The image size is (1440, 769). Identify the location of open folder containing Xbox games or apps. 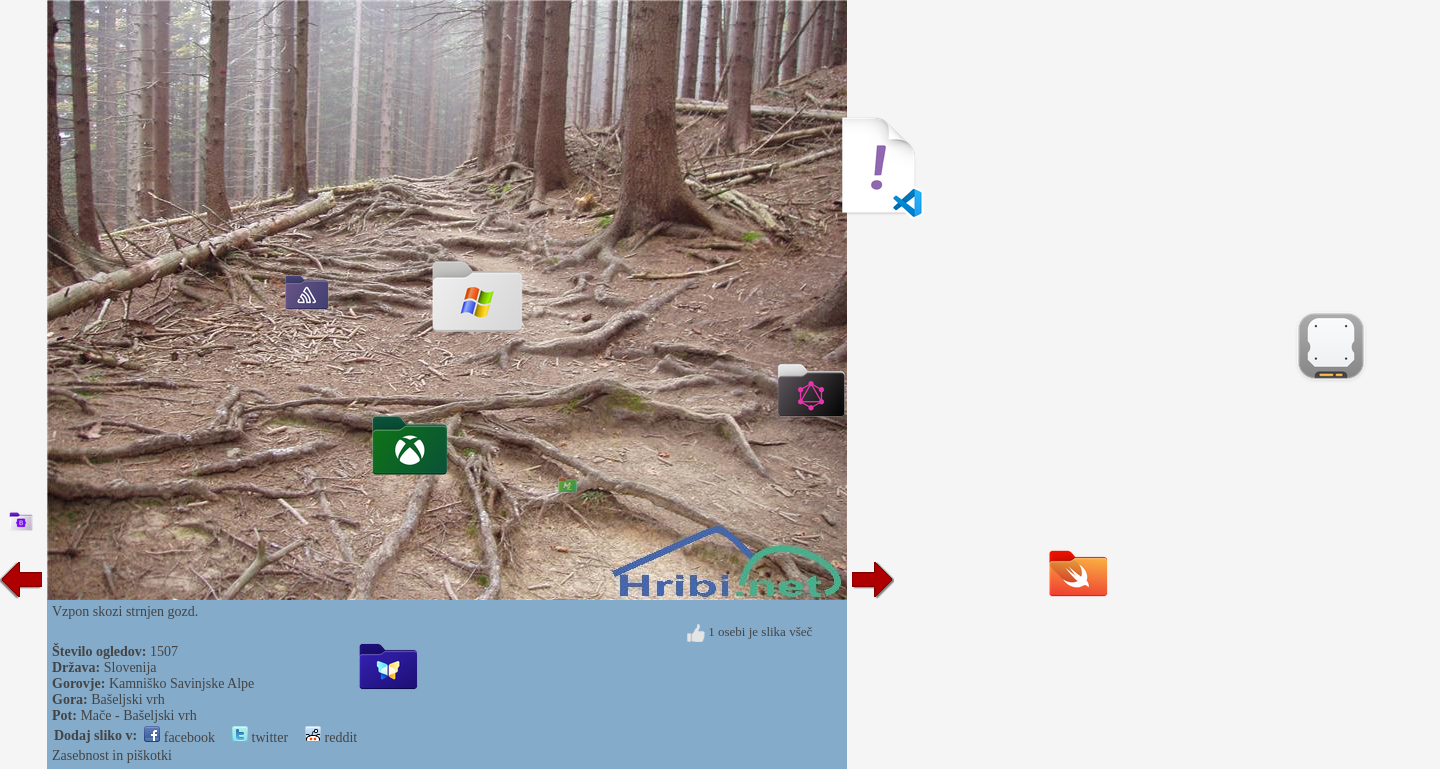
(409, 447).